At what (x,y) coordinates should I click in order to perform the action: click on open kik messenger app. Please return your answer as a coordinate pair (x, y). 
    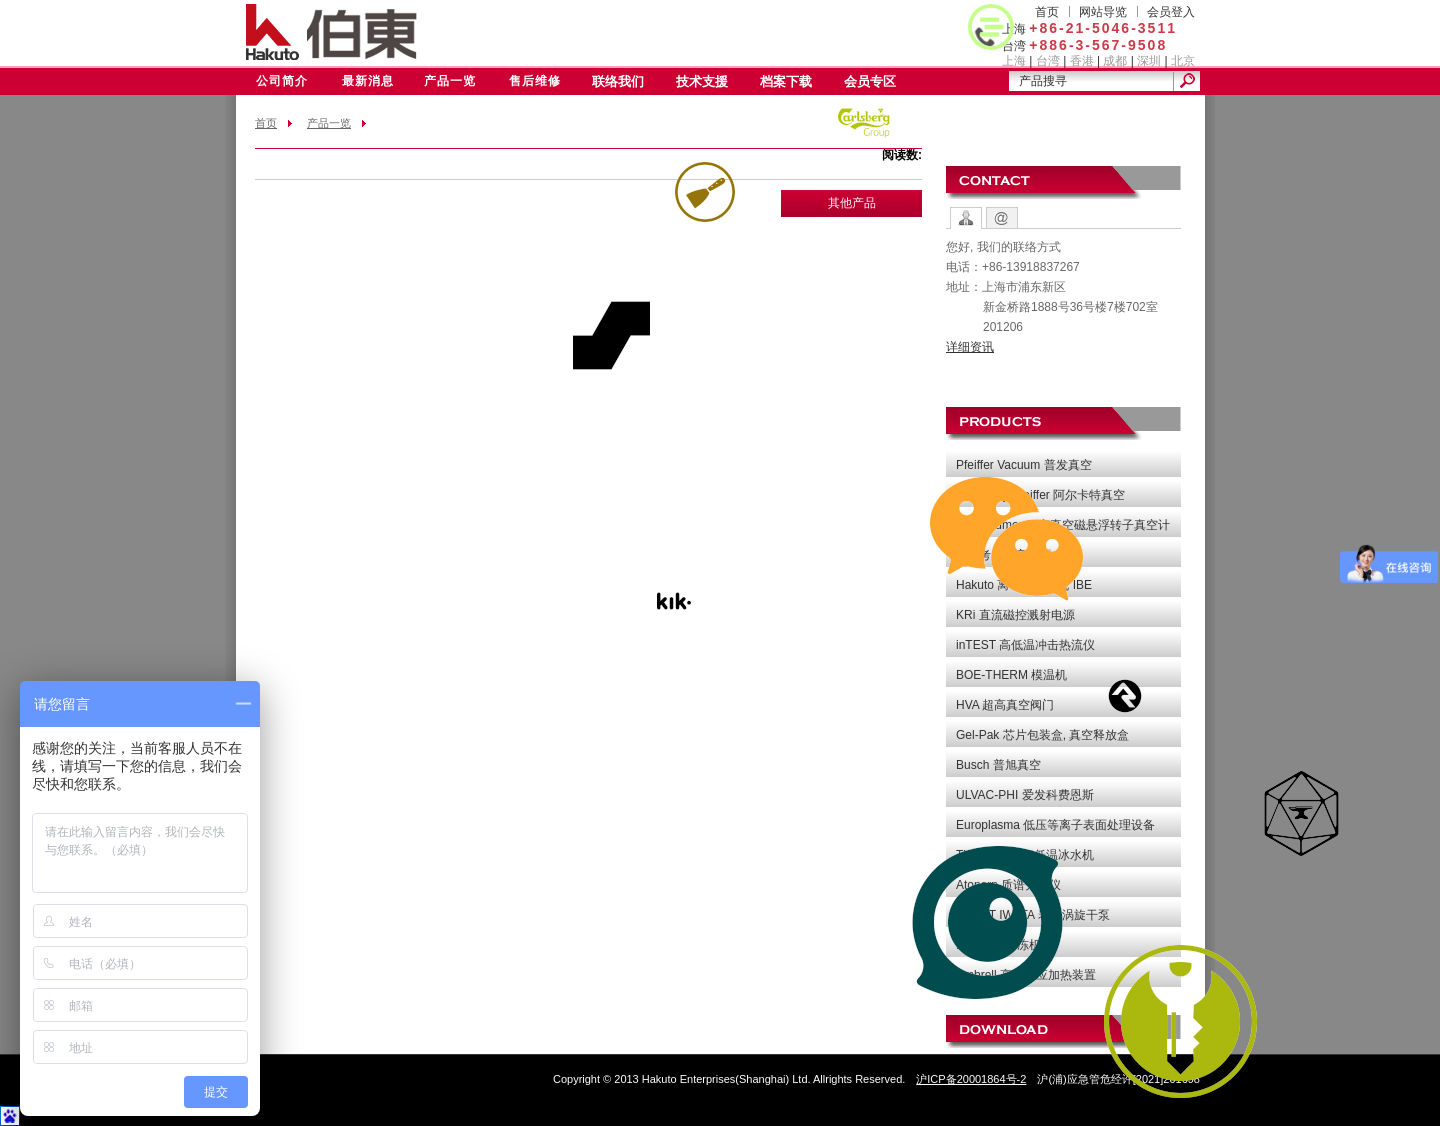
    Looking at the image, I should click on (674, 601).